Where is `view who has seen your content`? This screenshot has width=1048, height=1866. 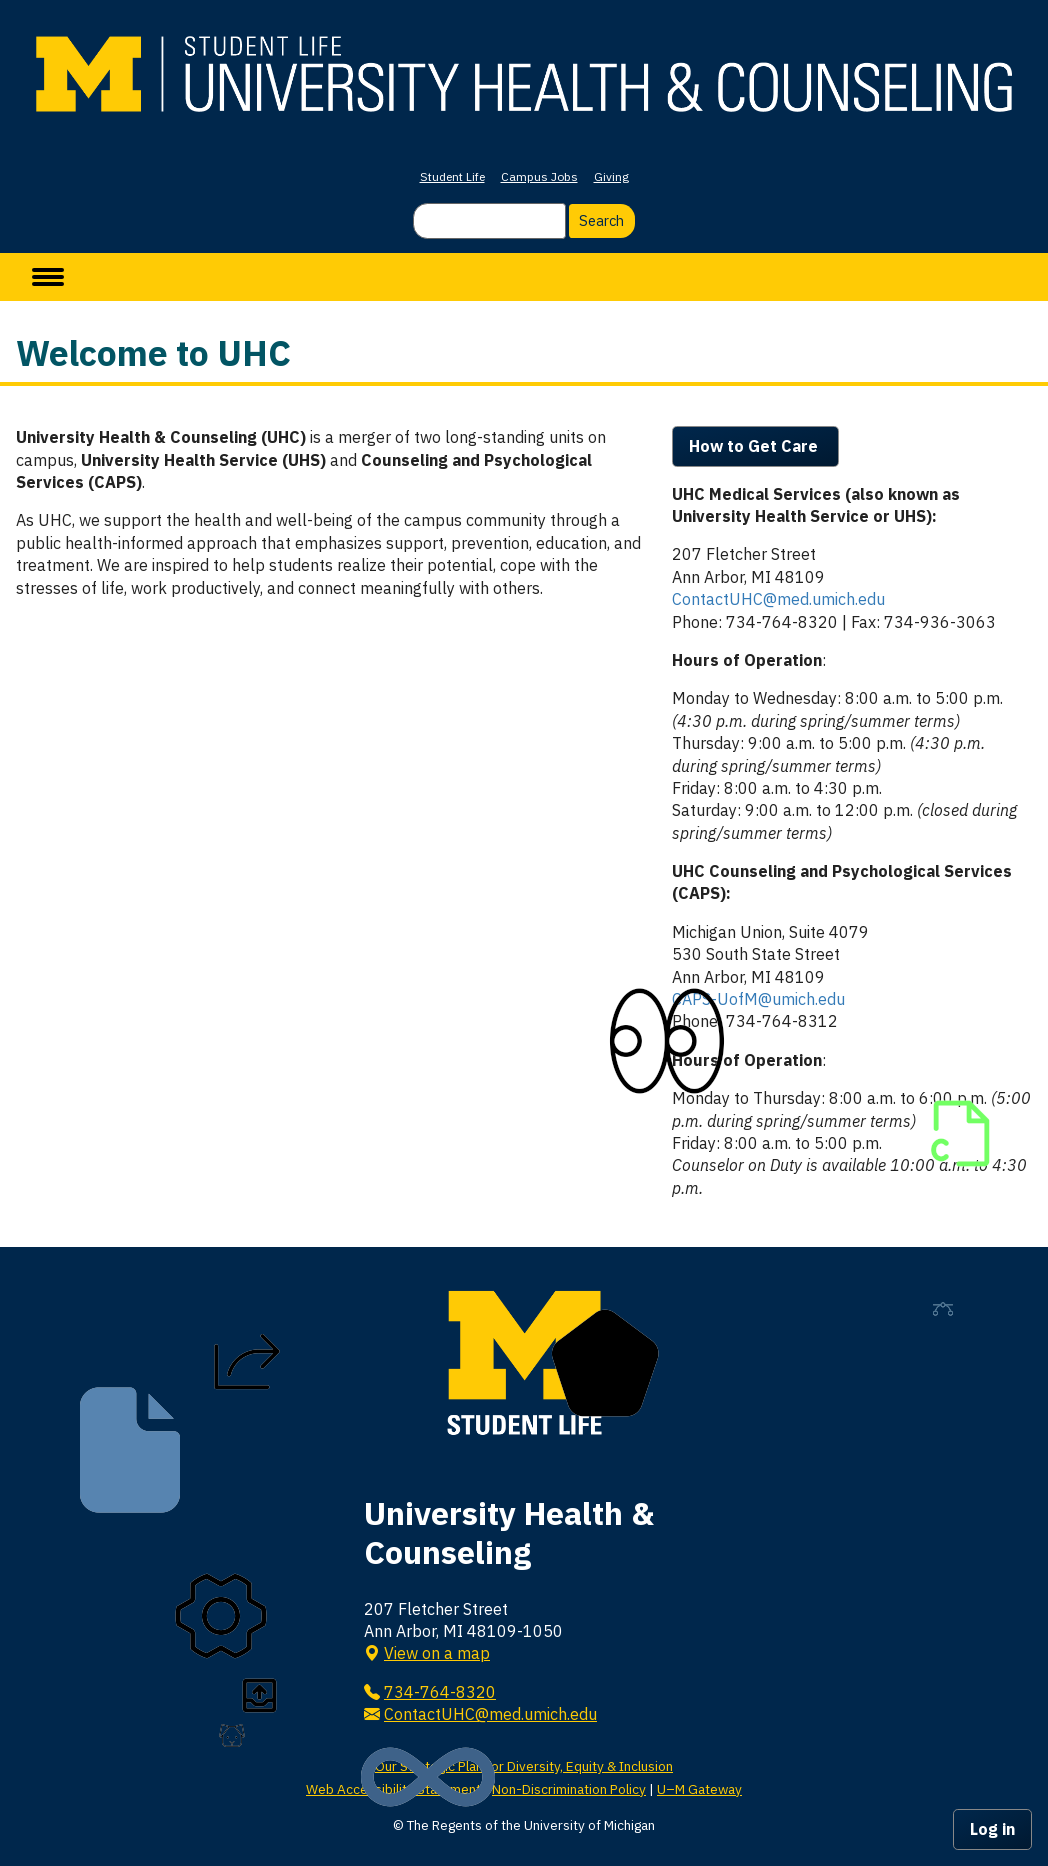 view who has seen your content is located at coordinates (667, 1041).